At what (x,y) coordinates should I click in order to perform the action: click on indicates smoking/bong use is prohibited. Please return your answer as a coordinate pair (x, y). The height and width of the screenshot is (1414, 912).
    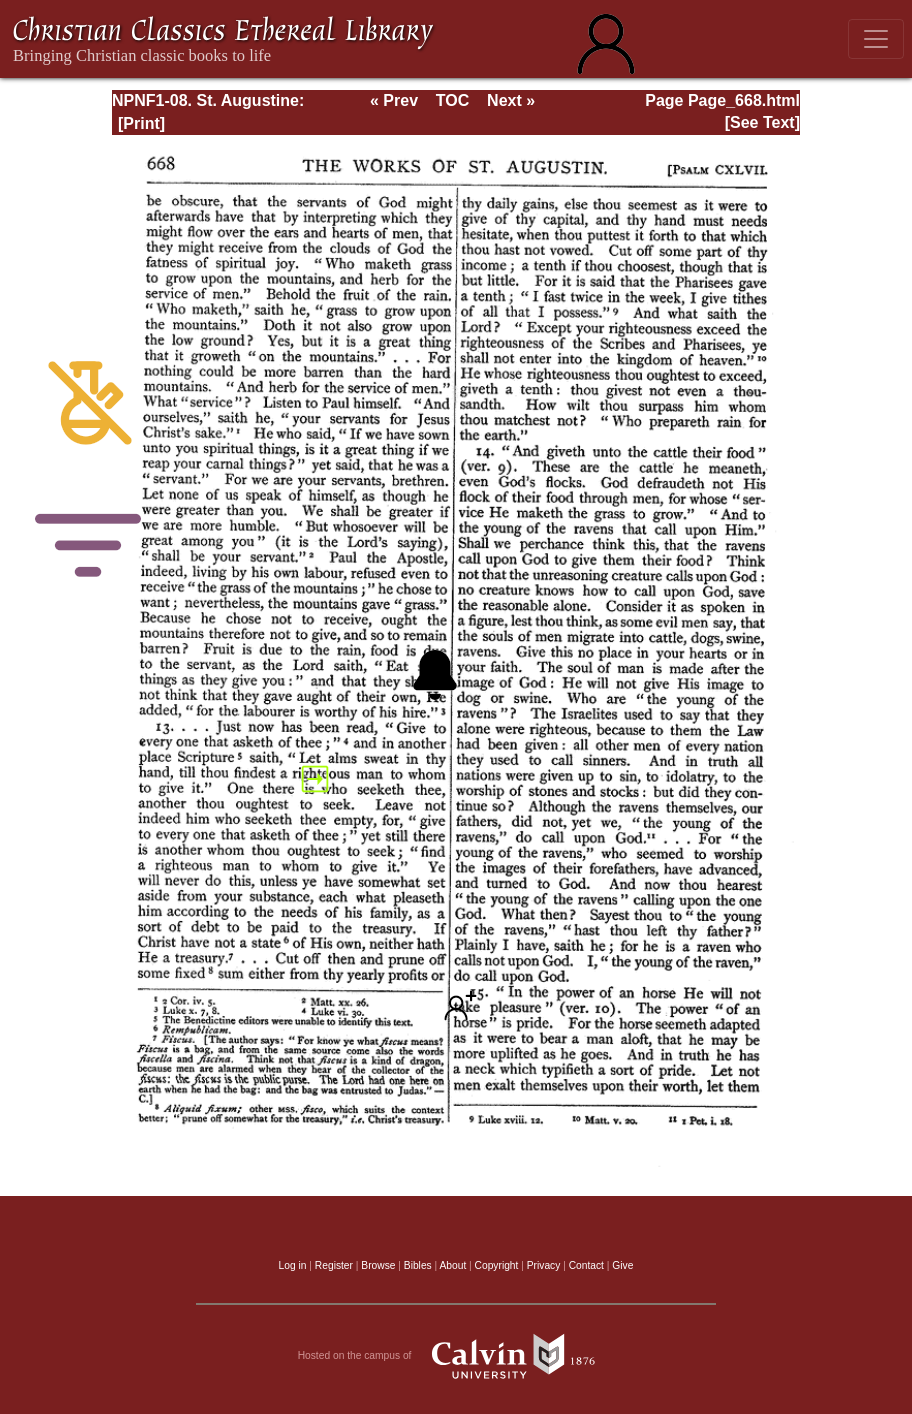
    Looking at the image, I should click on (90, 403).